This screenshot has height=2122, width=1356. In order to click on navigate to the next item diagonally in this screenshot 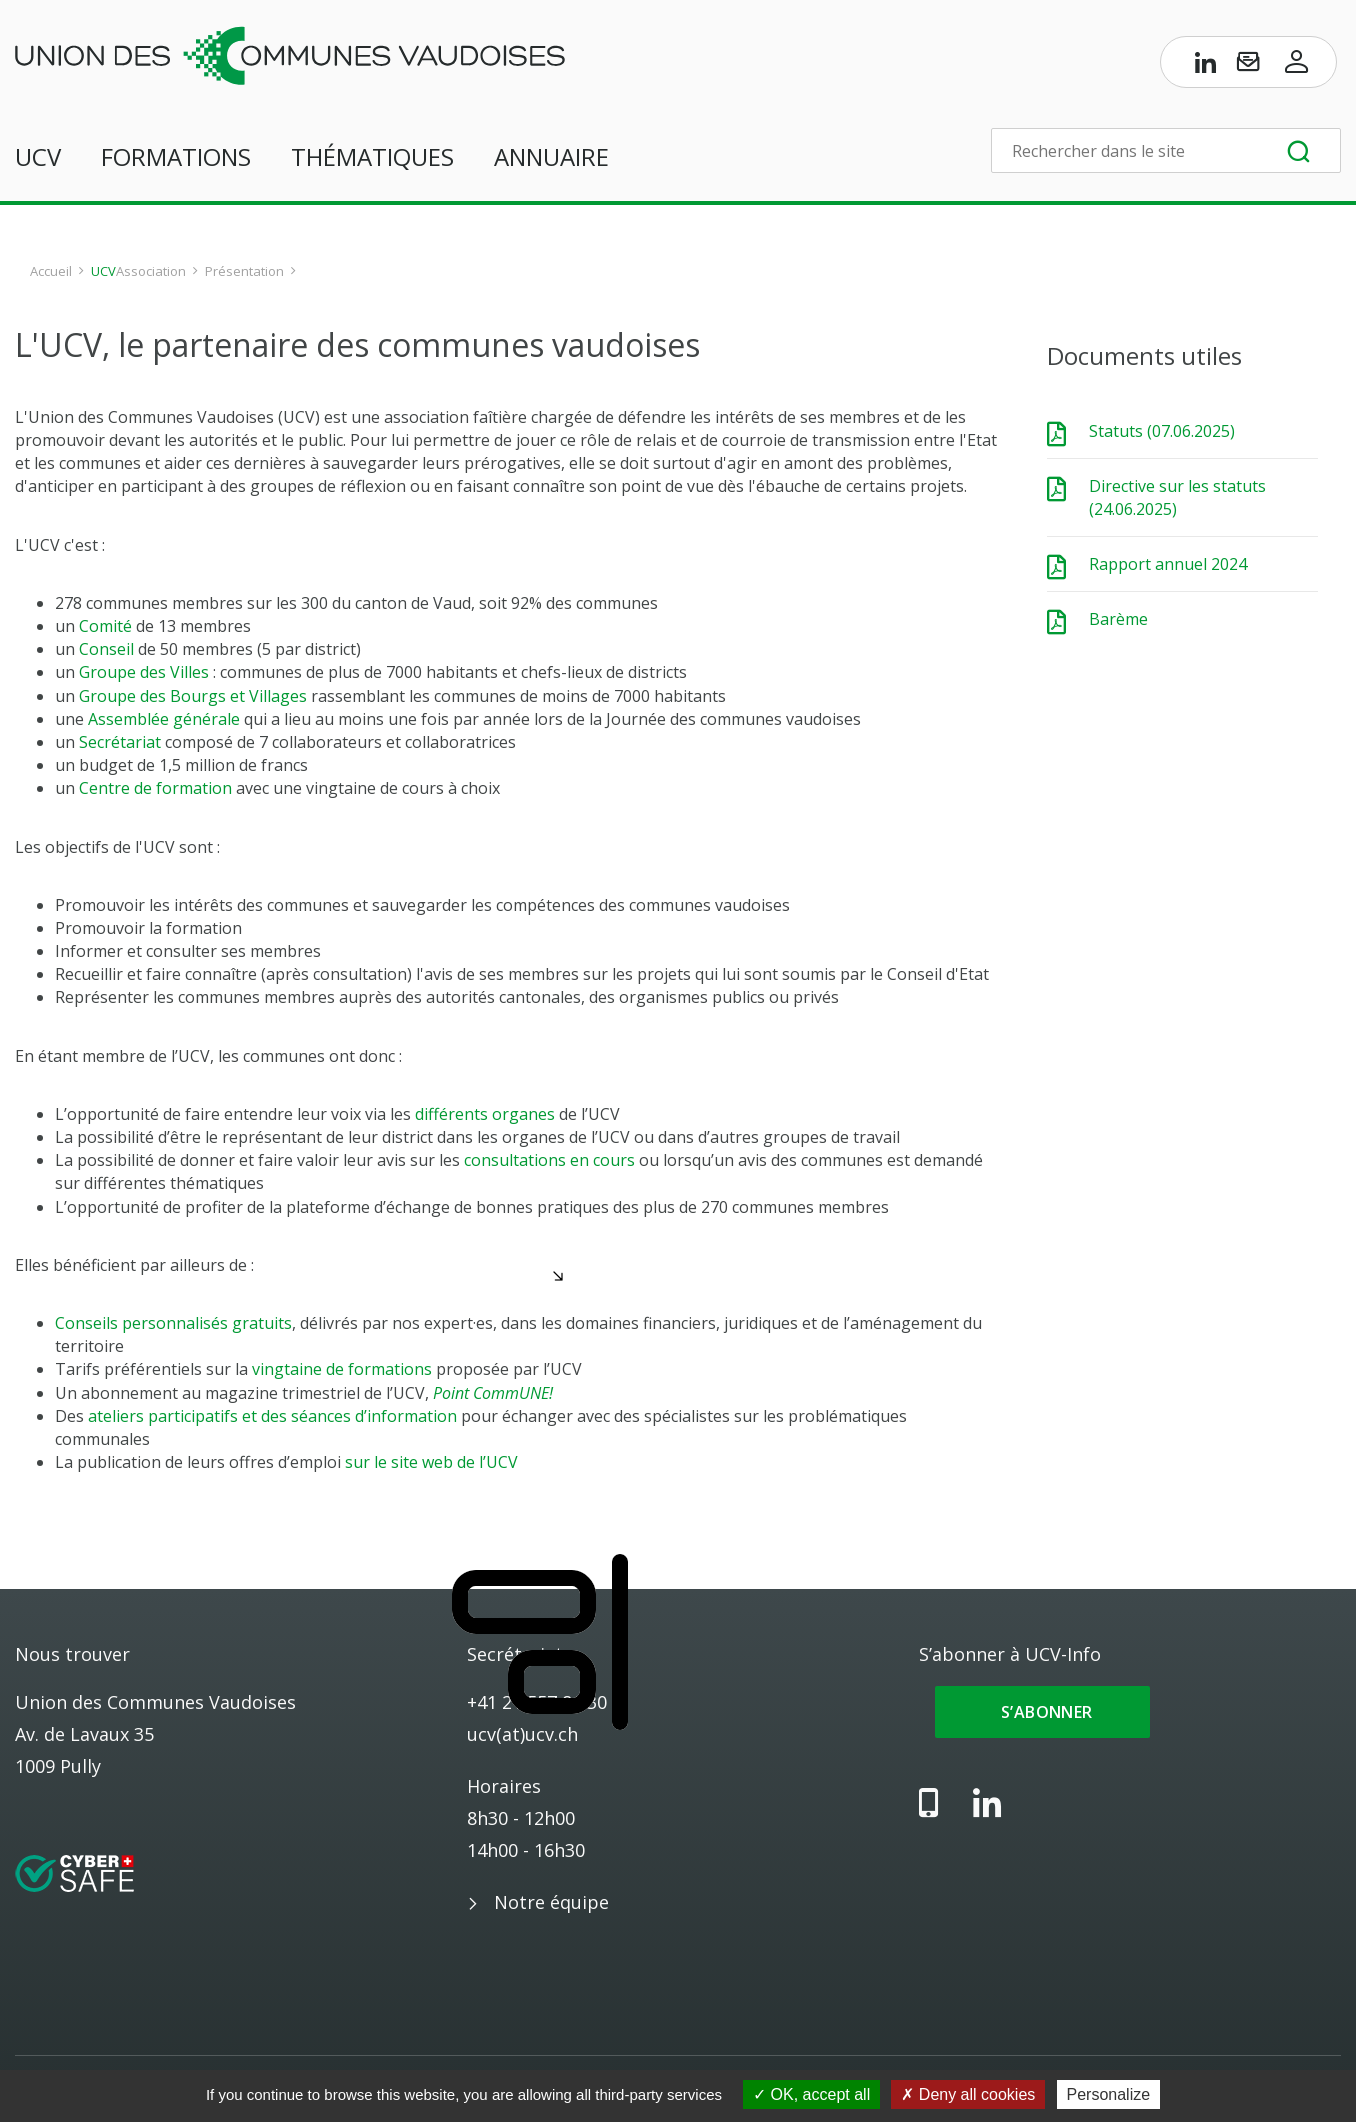, I will do `click(558, 1276)`.